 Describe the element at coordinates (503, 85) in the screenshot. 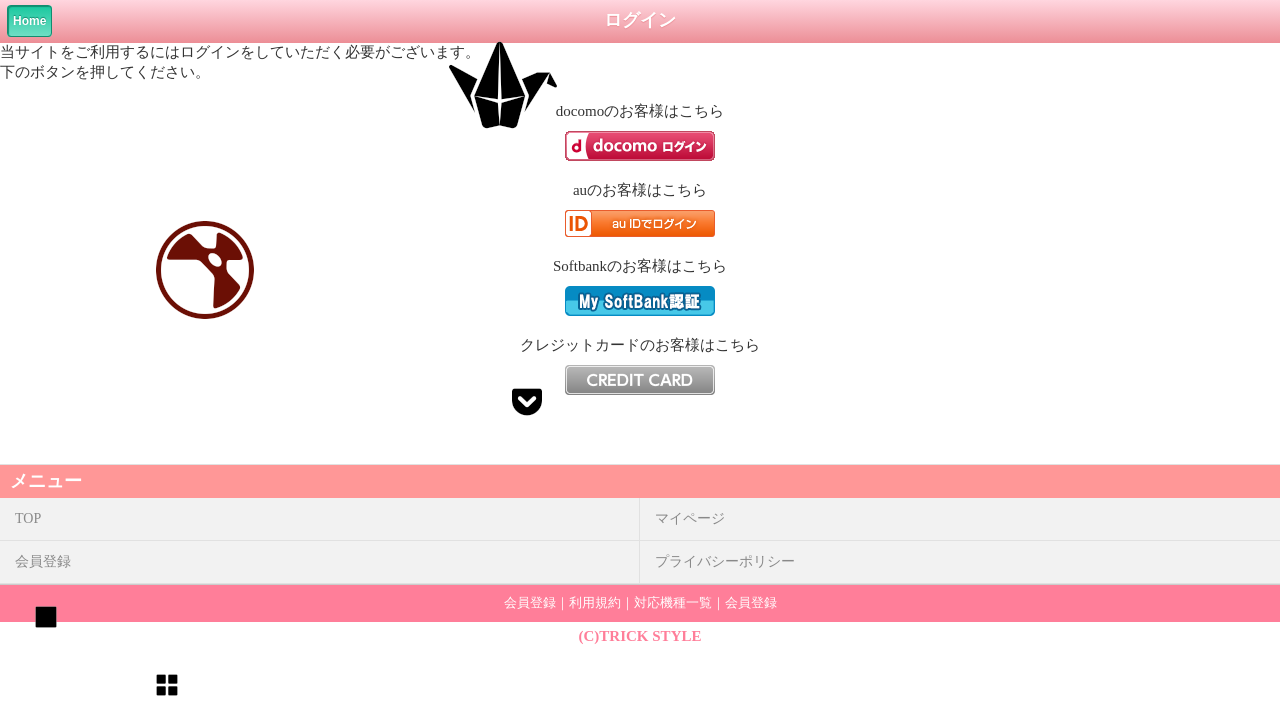

I see `open padlet app` at that location.